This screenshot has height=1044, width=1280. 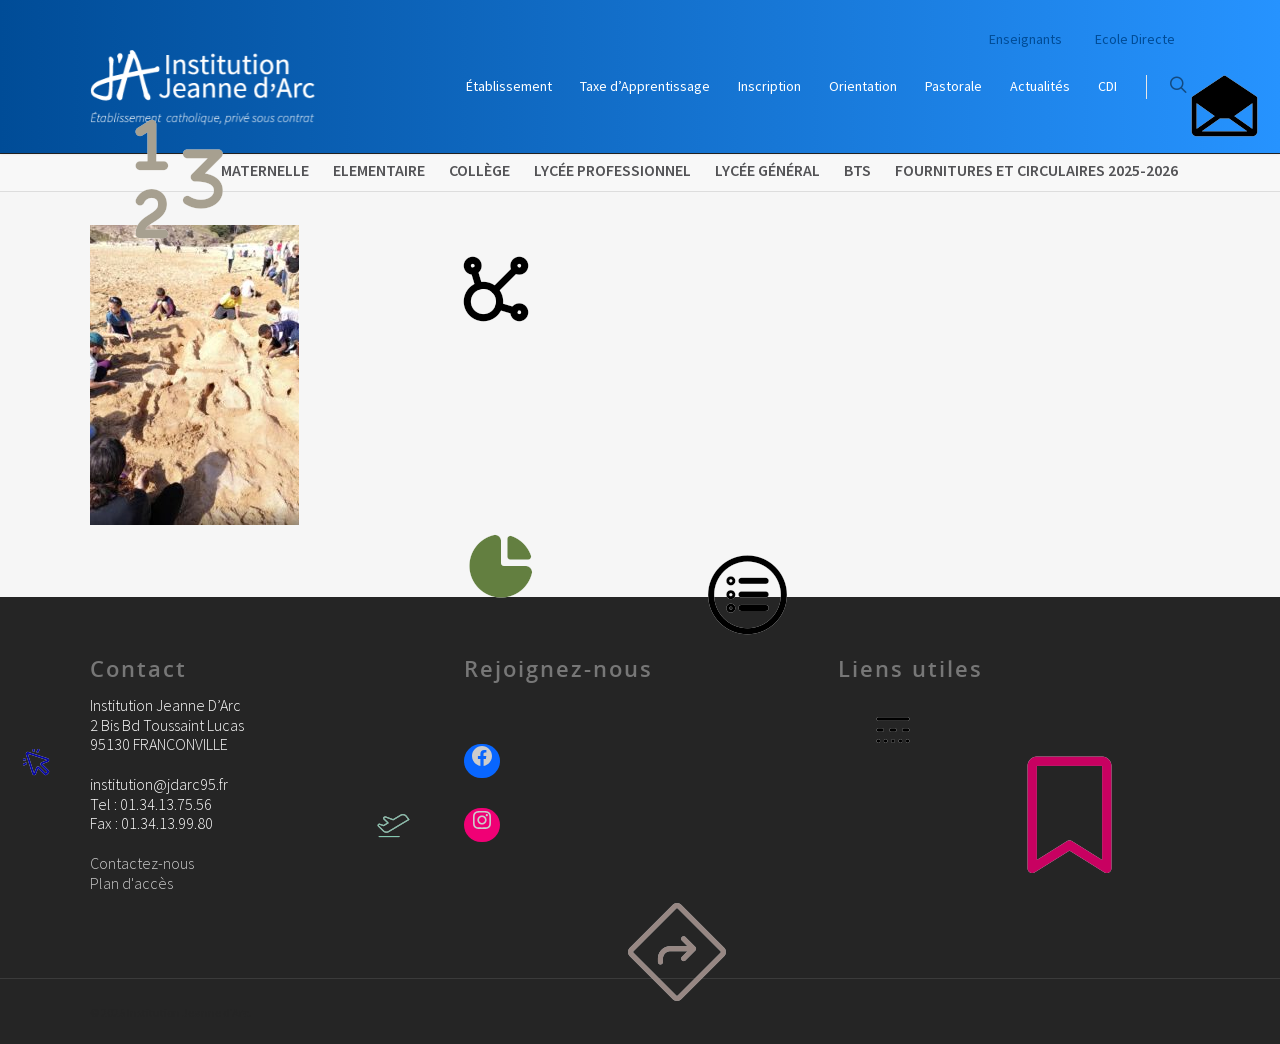 I want to click on view list or menu options, so click(x=747, y=594).